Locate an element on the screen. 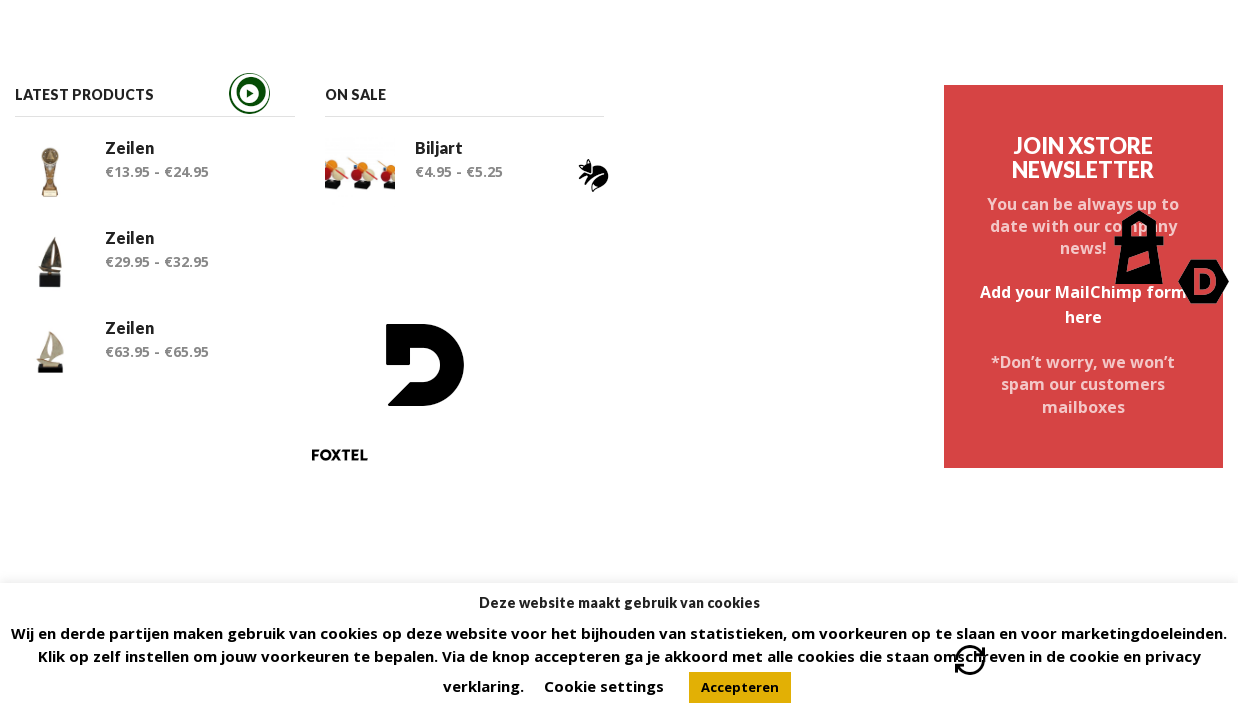  open mpv media player is located at coordinates (249, 93).